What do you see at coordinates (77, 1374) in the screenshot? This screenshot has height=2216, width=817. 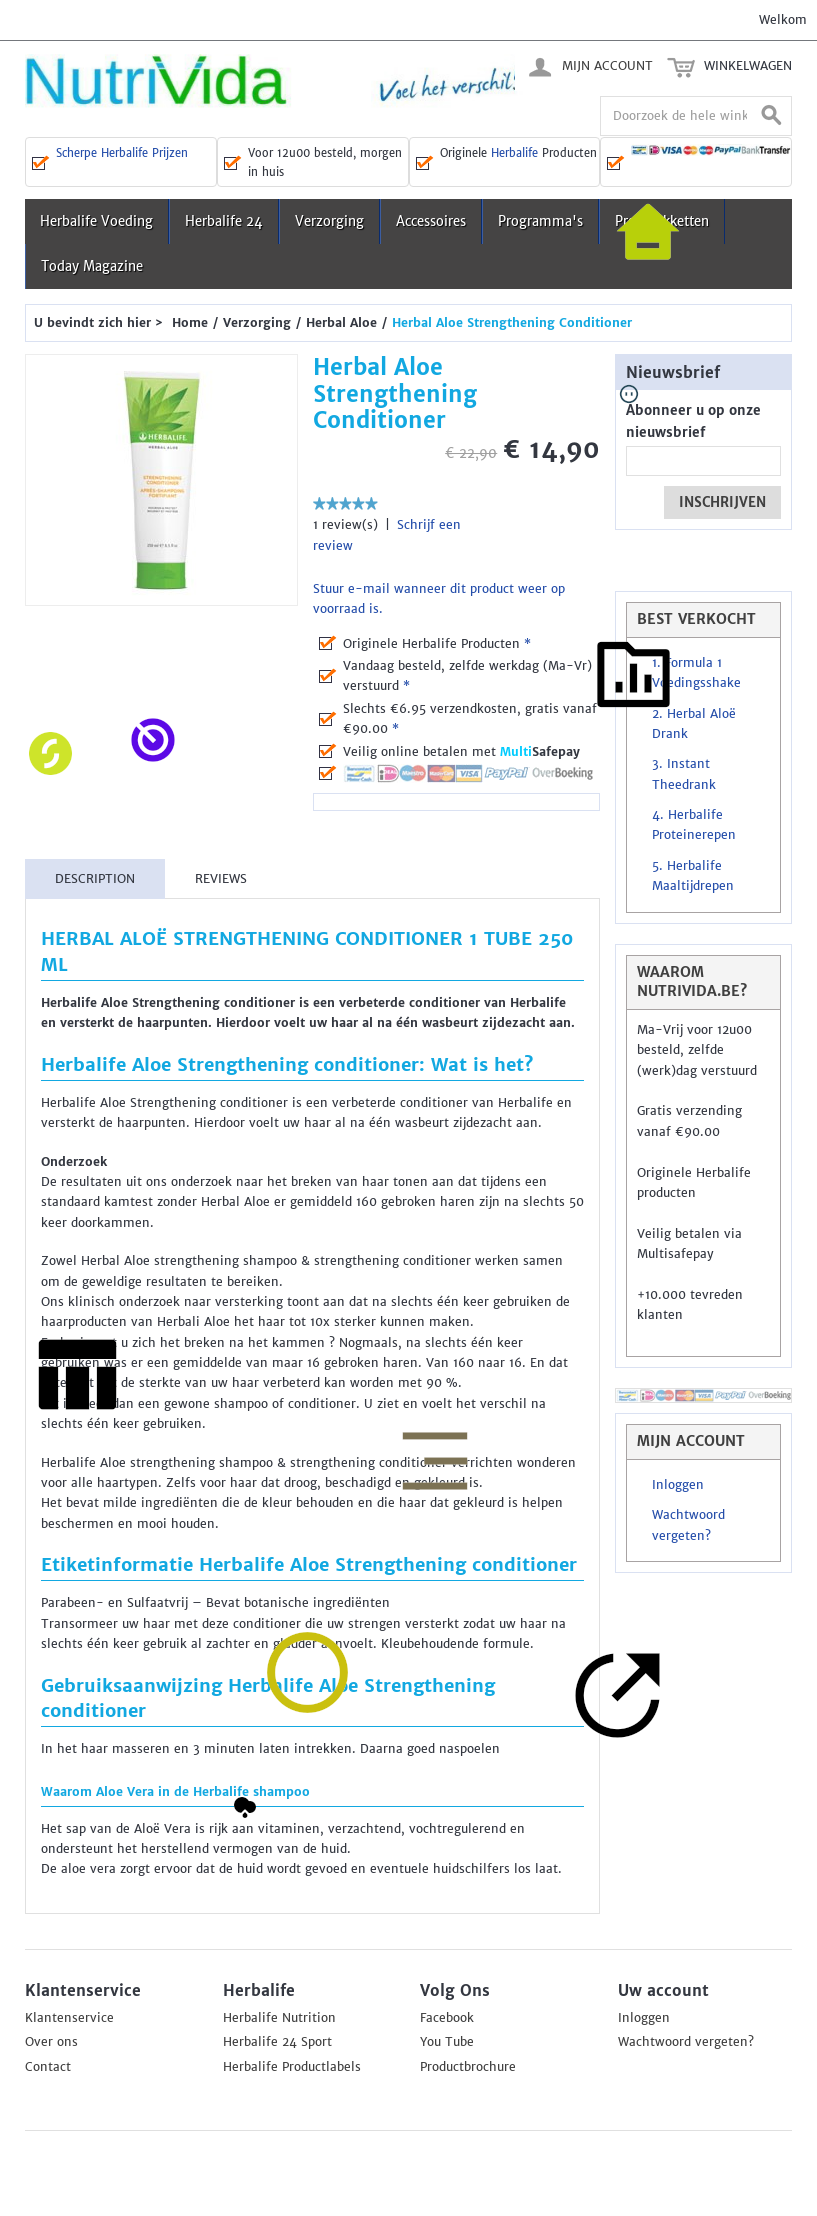 I see `insert a table into a document` at bounding box center [77, 1374].